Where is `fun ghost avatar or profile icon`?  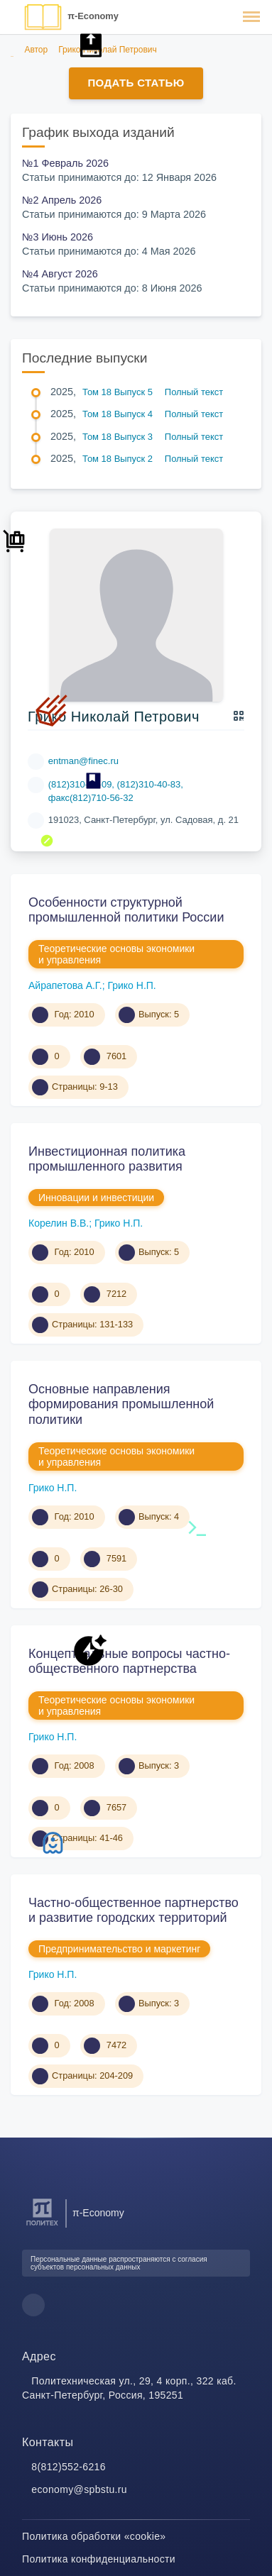 fun ghost avatar or profile icon is located at coordinates (53, 1842).